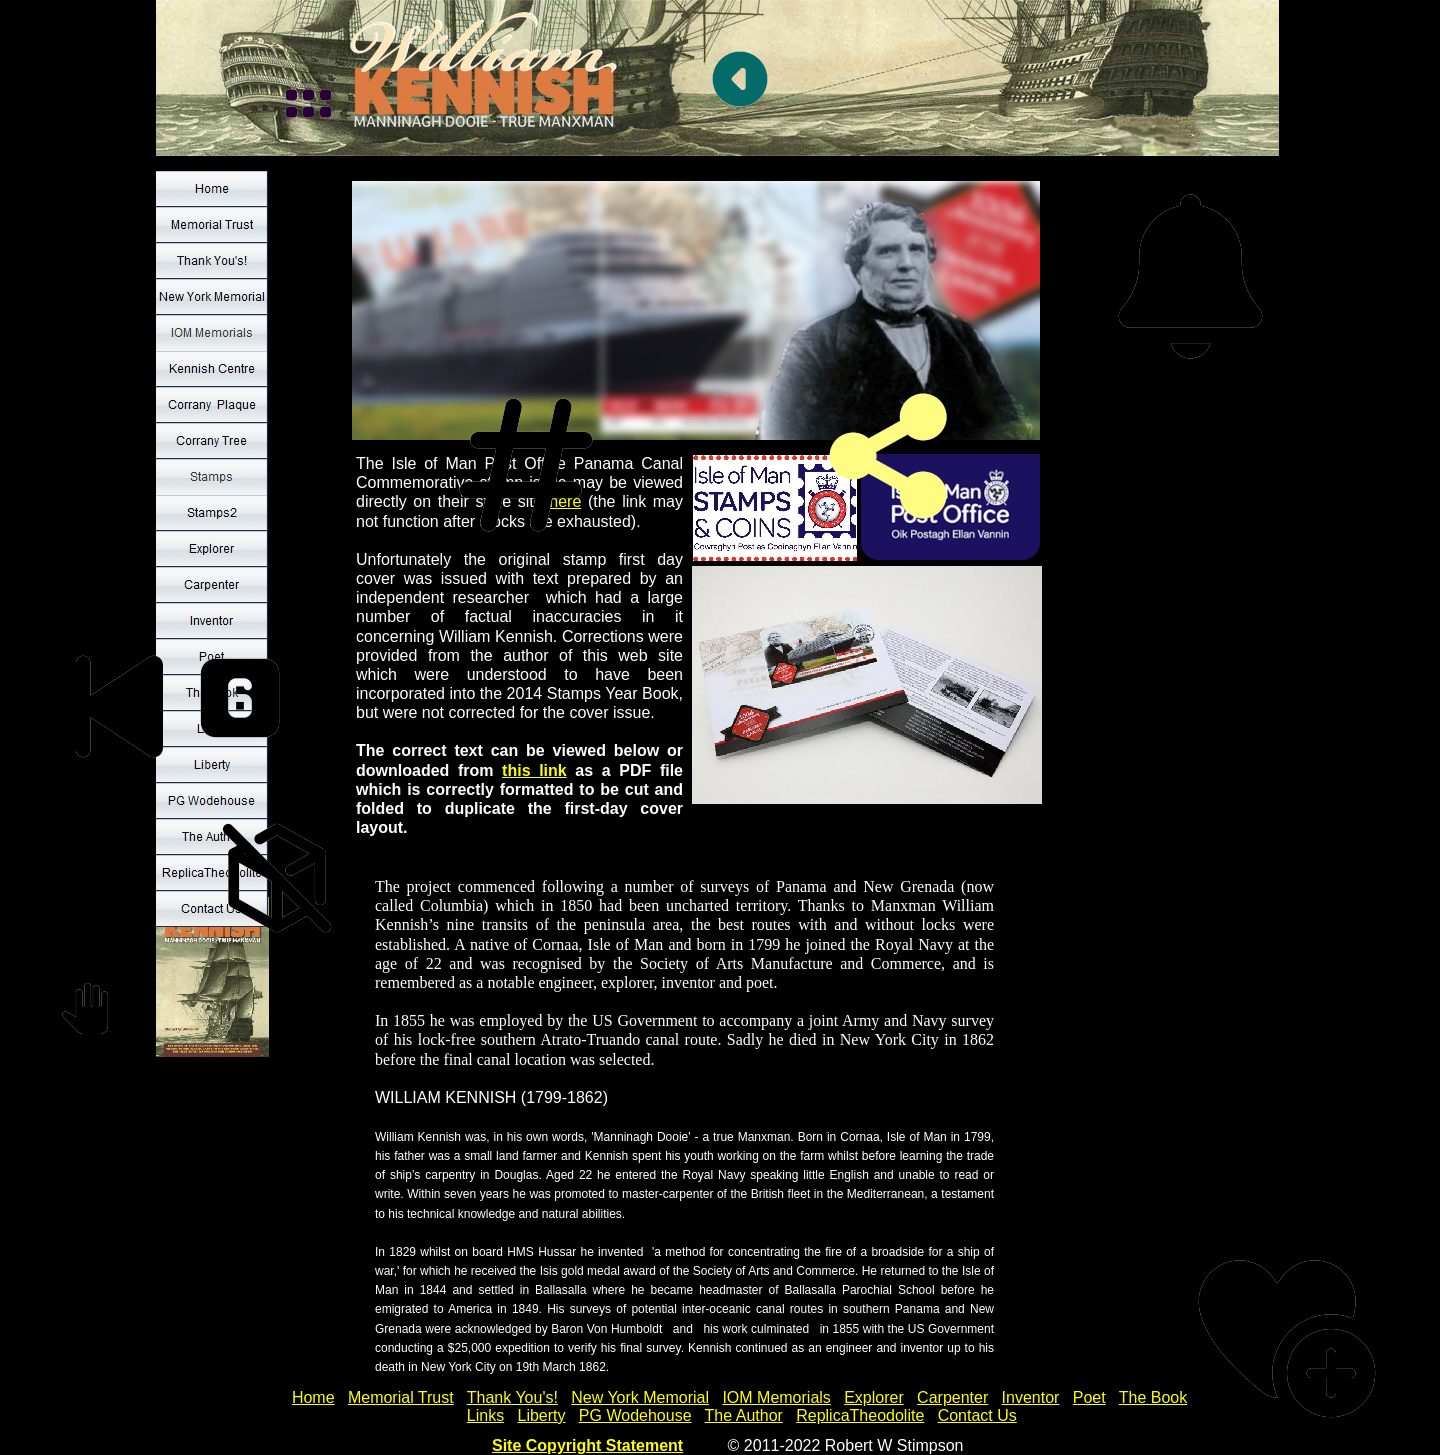 Image resolution: width=1440 pixels, height=1455 pixels. I want to click on drag to reorder or rearrange items, so click(308, 103).